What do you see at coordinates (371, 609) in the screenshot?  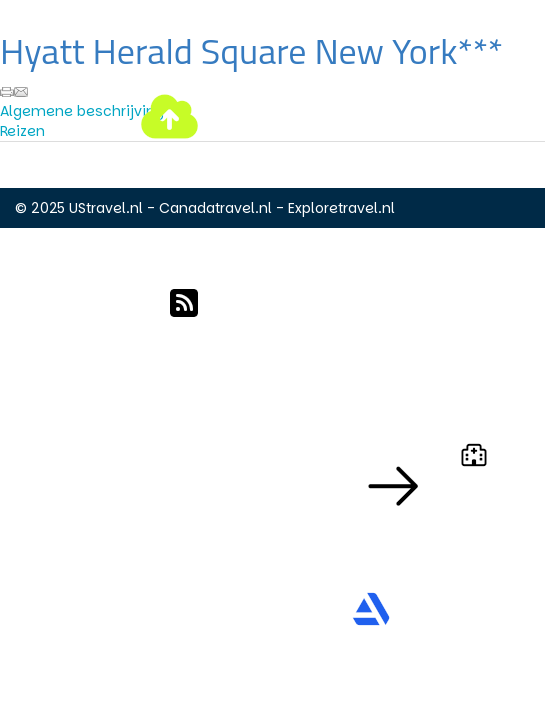 I see `visit artstation profile or portfolio` at bounding box center [371, 609].